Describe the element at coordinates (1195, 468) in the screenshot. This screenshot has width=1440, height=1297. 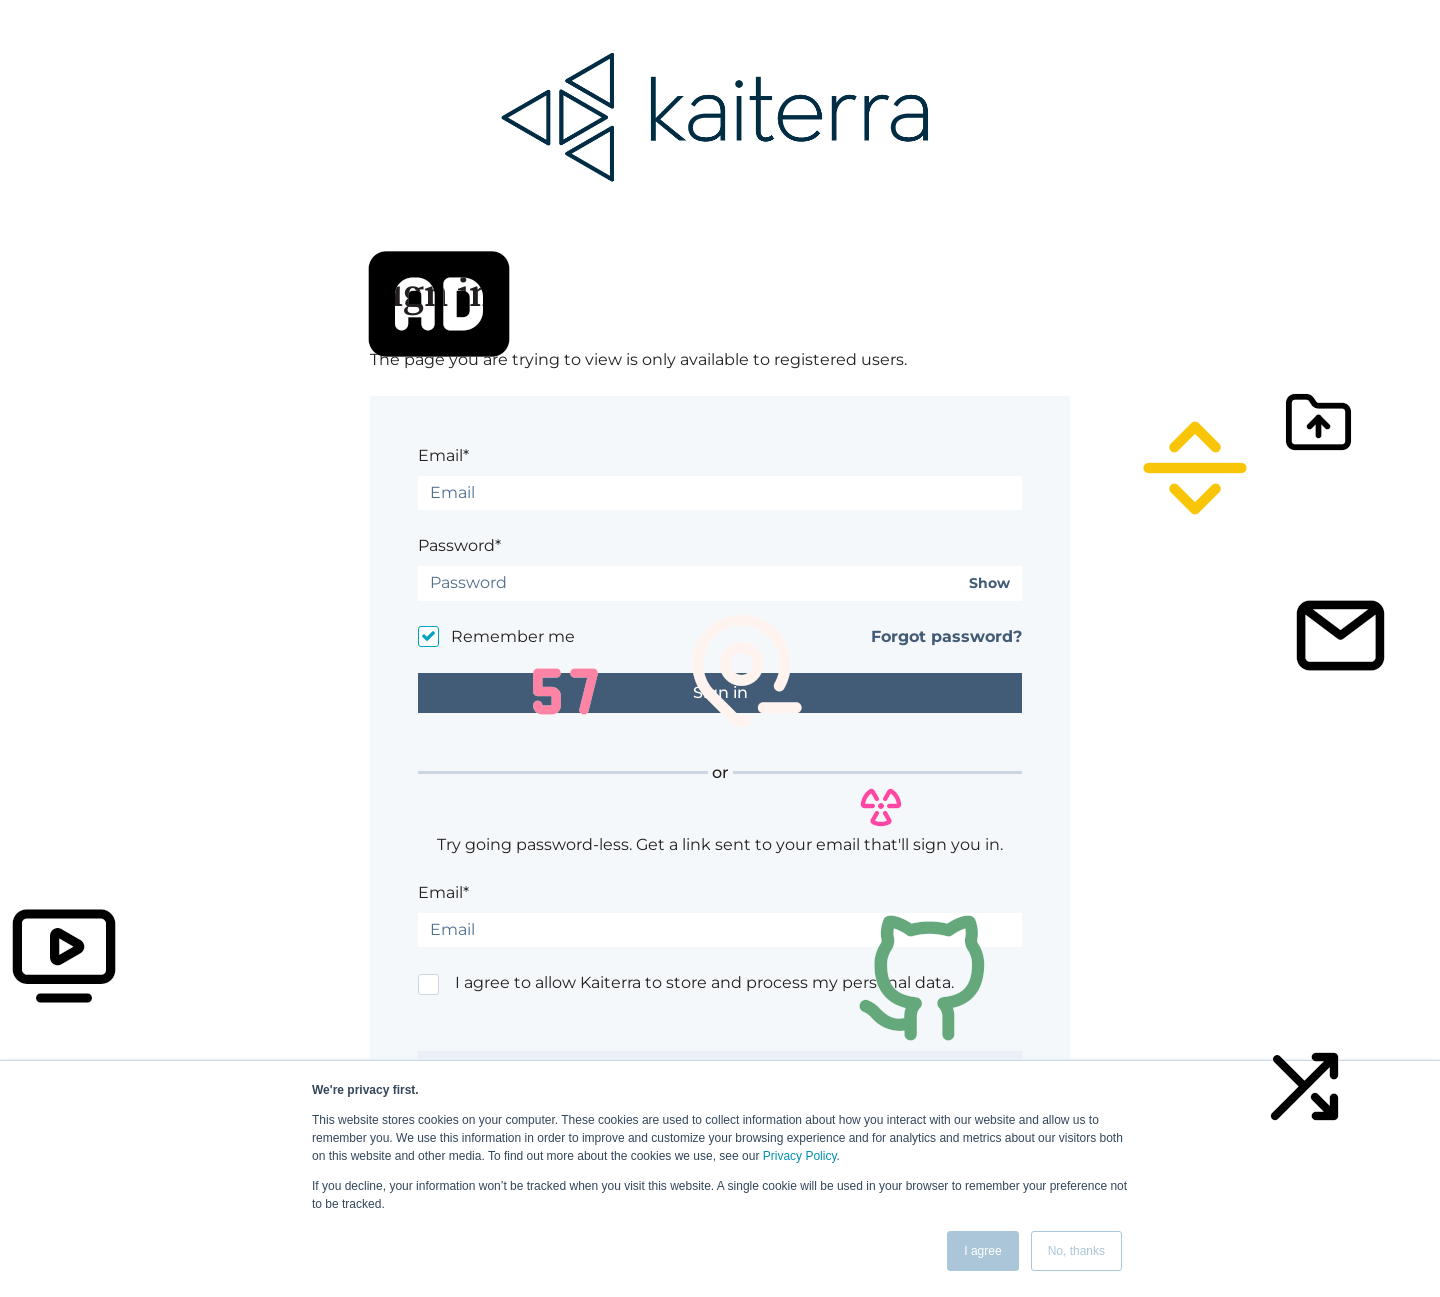
I see `adjust horizontal divider position` at that location.